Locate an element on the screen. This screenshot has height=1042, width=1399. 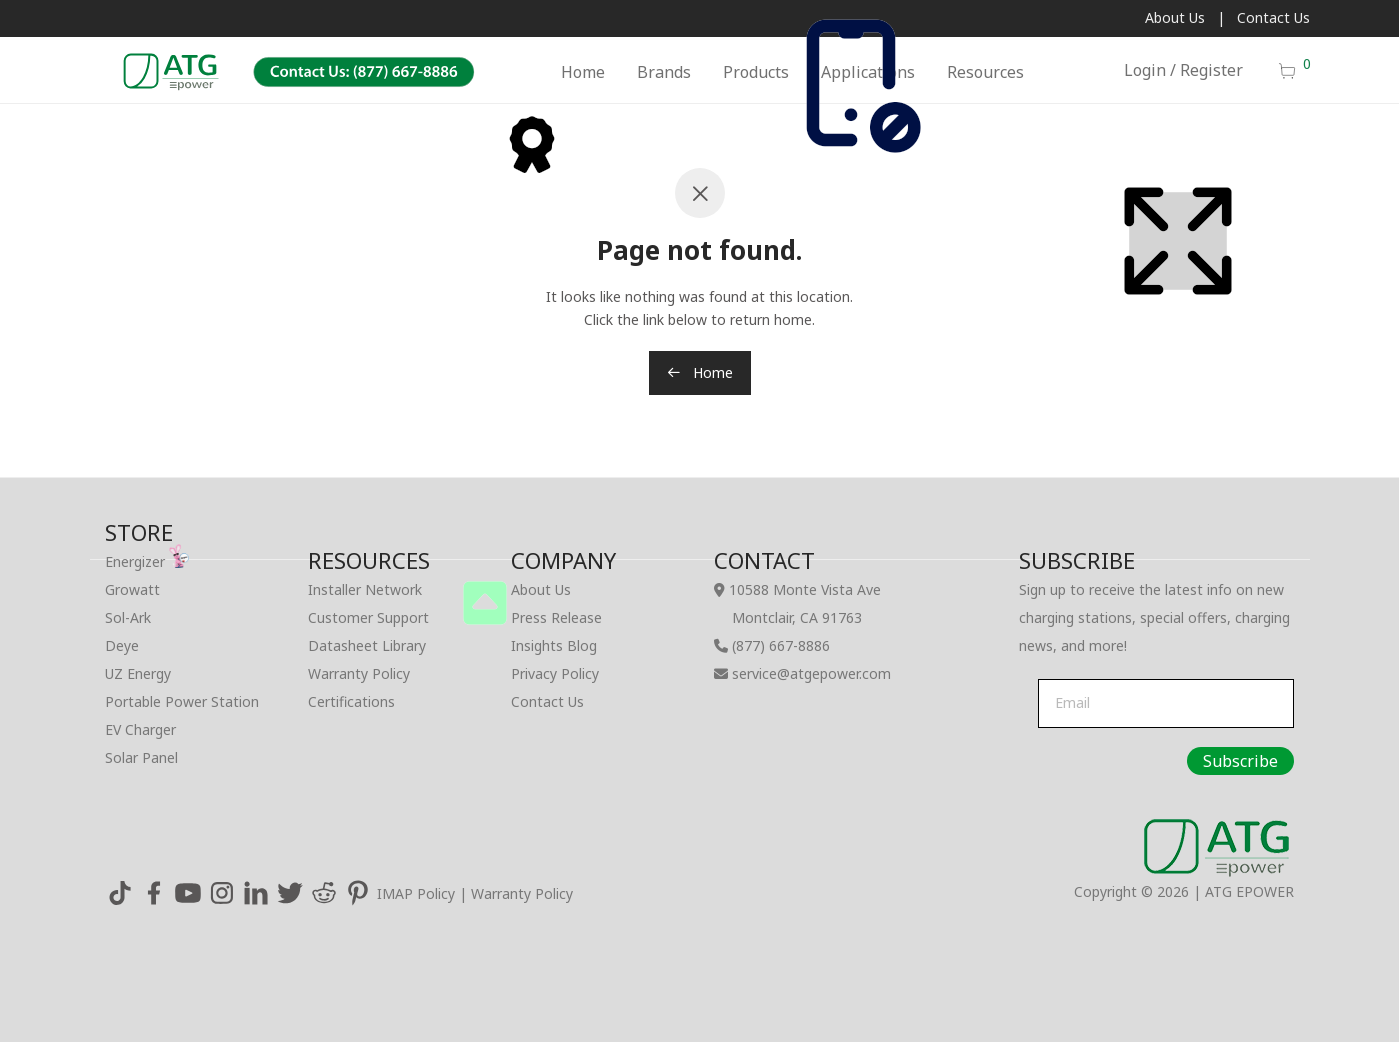
view achievements or awards is located at coordinates (532, 145).